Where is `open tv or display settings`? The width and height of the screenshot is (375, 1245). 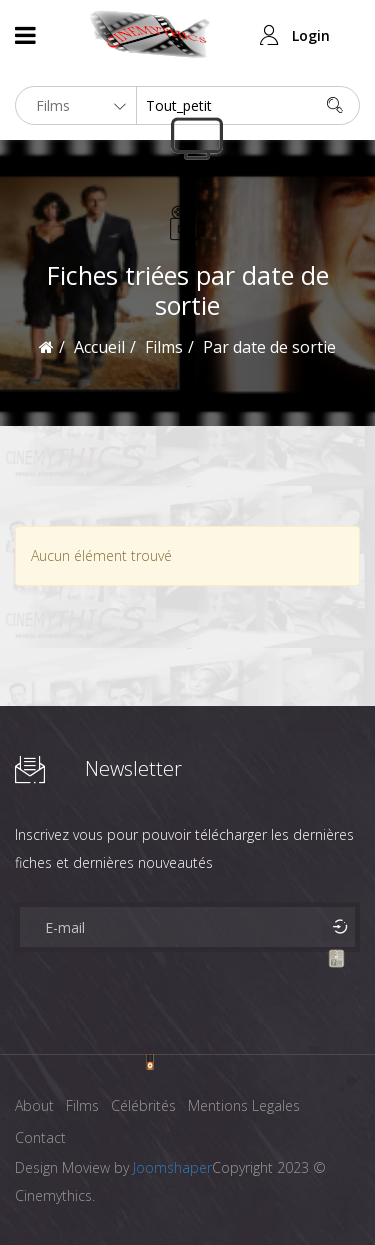 open tv or display settings is located at coordinates (197, 137).